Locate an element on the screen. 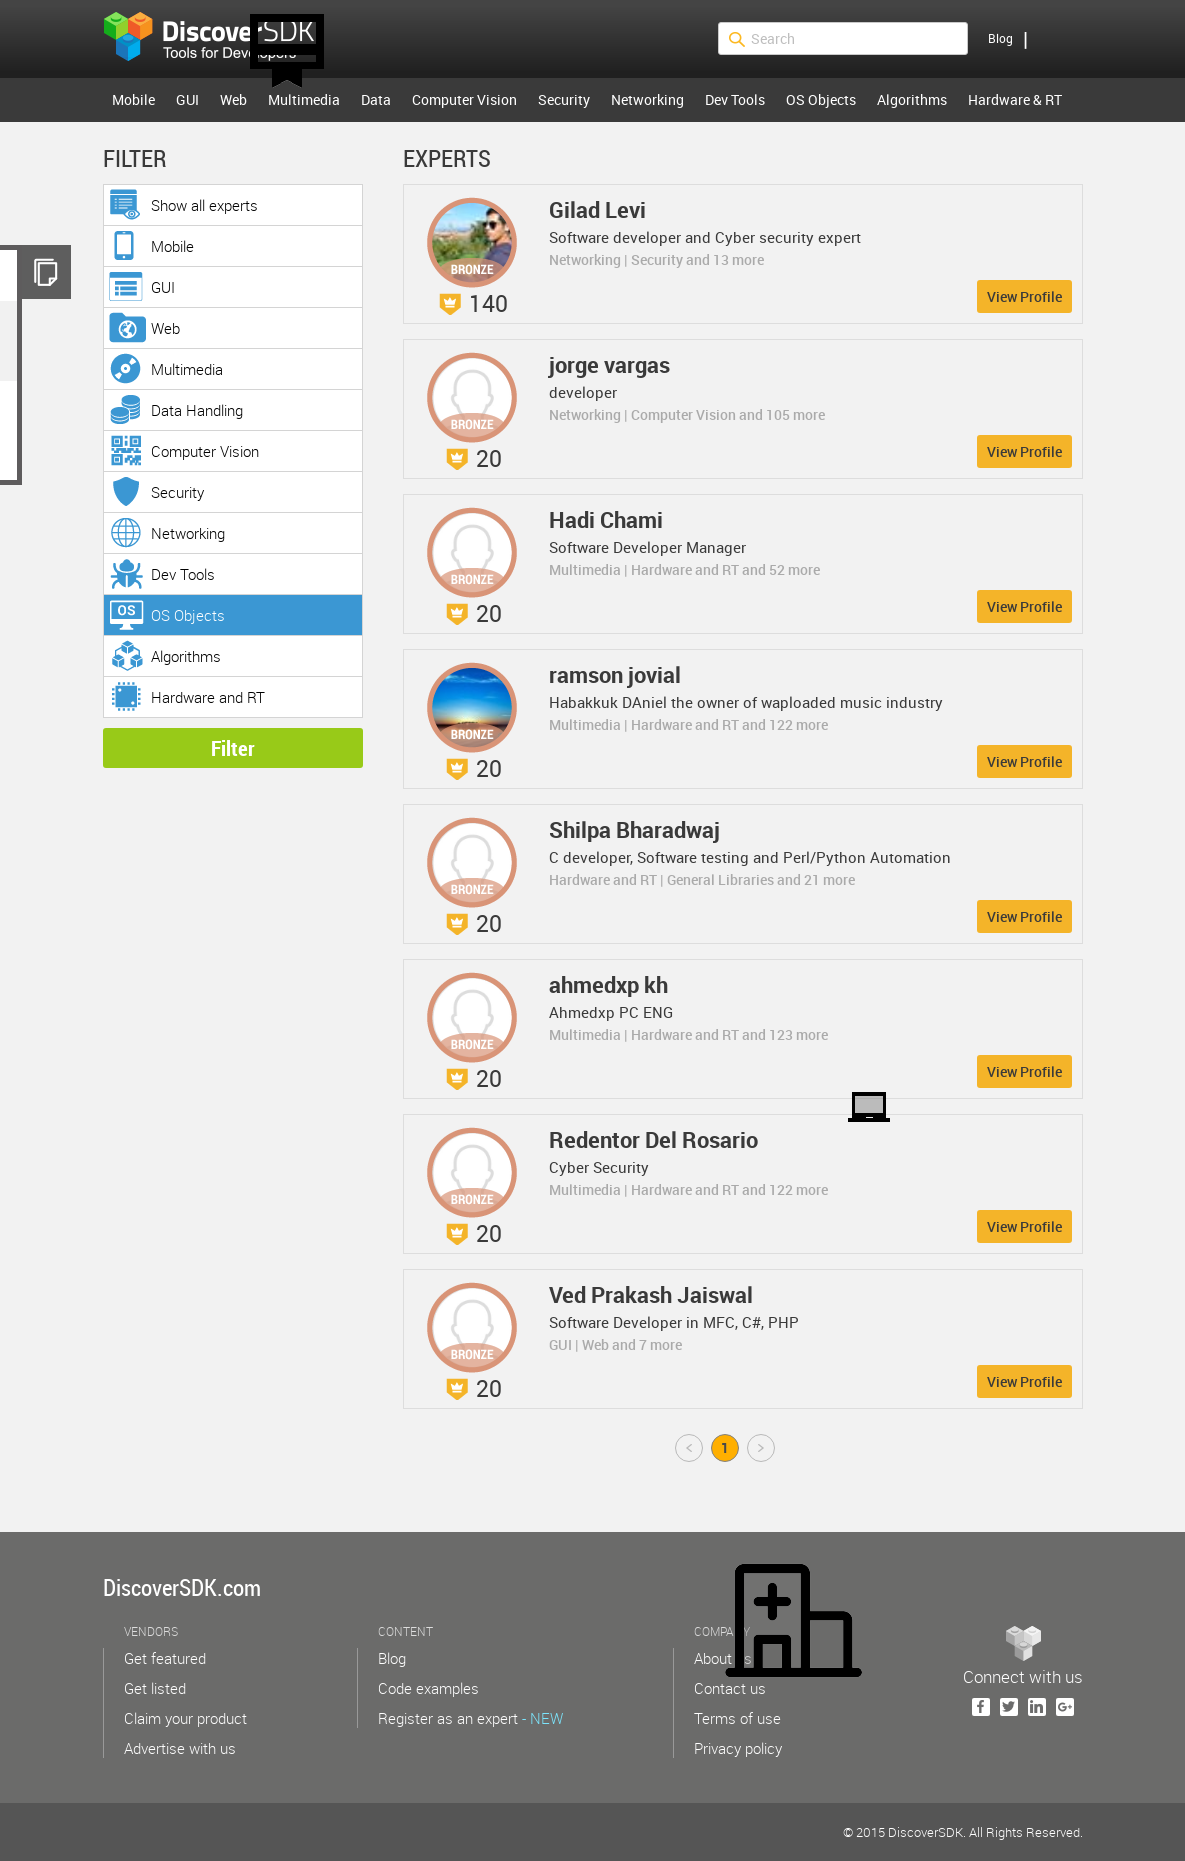 Image resolution: width=1185 pixels, height=1861 pixels. find nearby hospitals or medical facilities is located at coordinates (786, 1620).